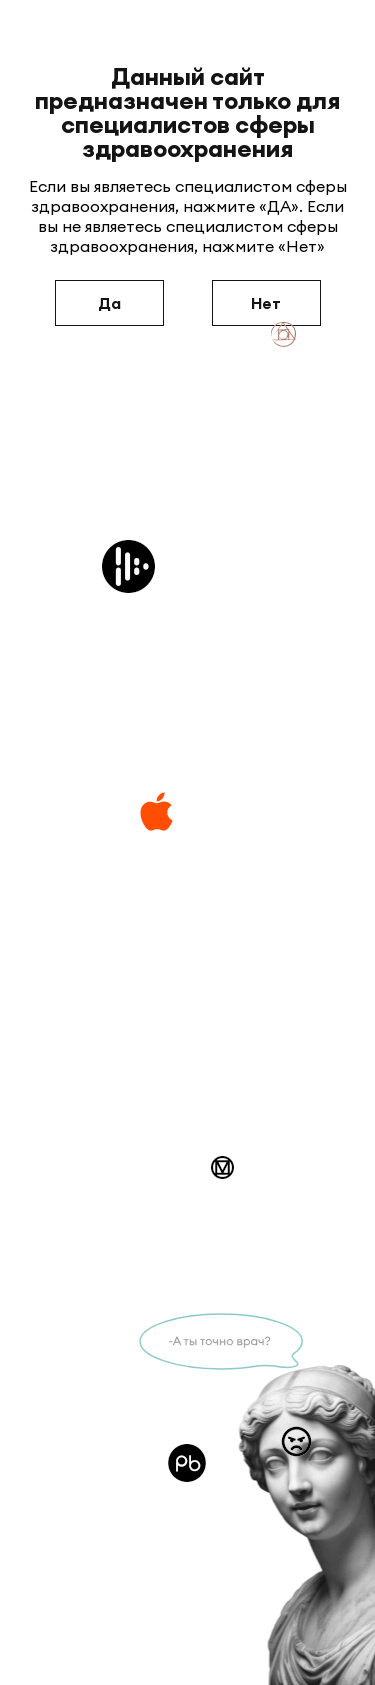 The image size is (375, 1685). I want to click on postcss css processing tool logo, so click(283, 334).